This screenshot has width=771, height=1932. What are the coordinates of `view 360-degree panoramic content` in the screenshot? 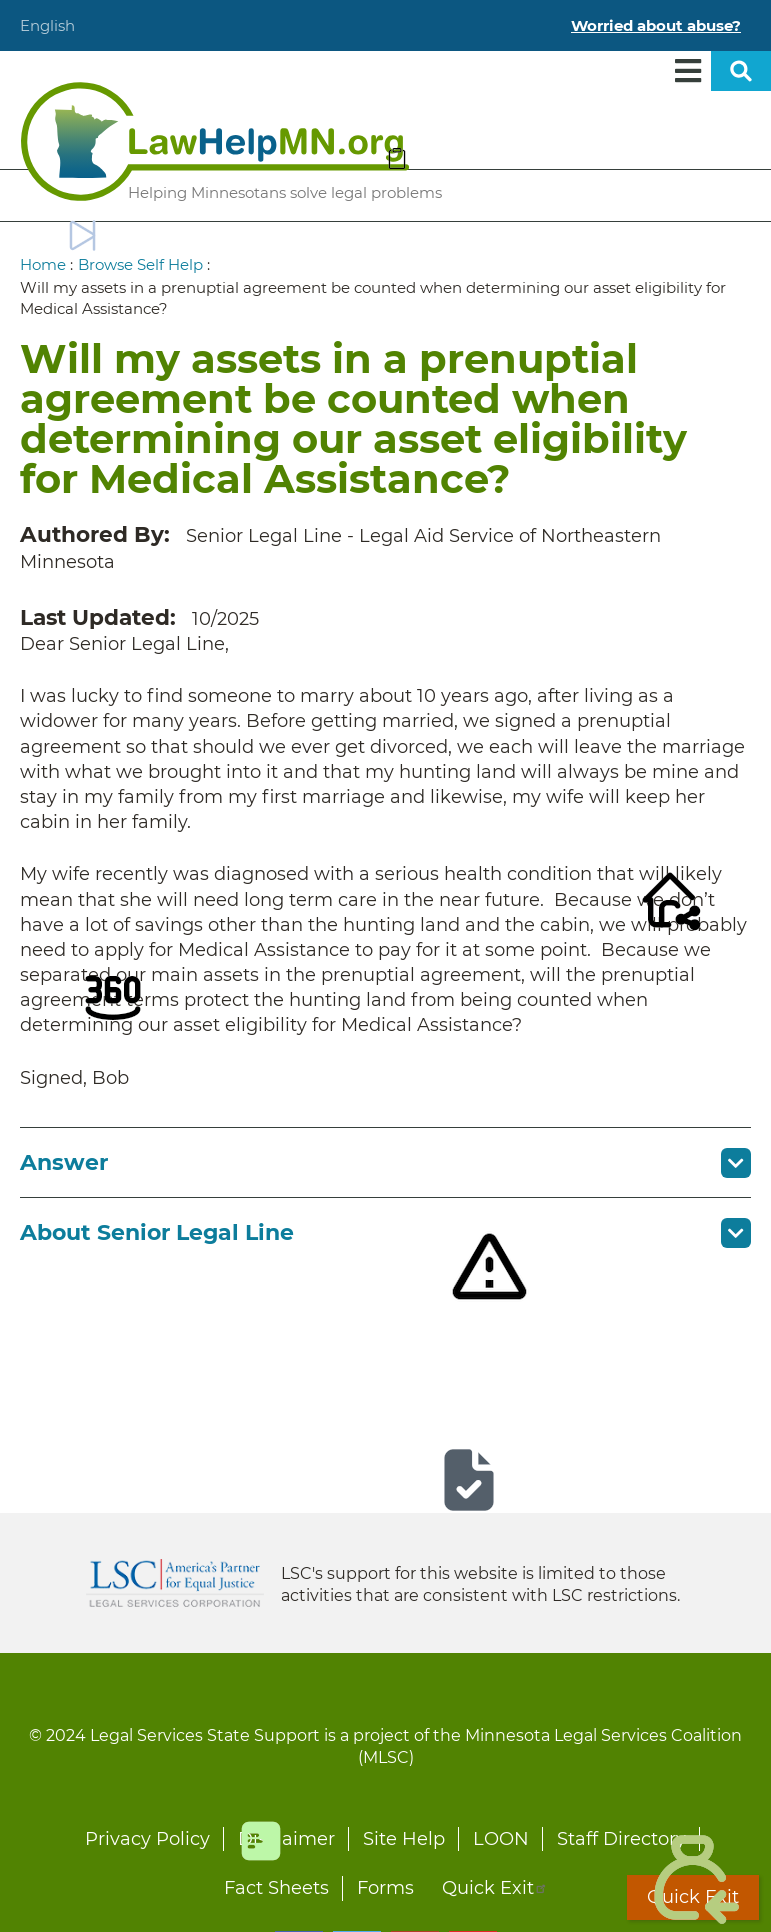 It's located at (113, 998).